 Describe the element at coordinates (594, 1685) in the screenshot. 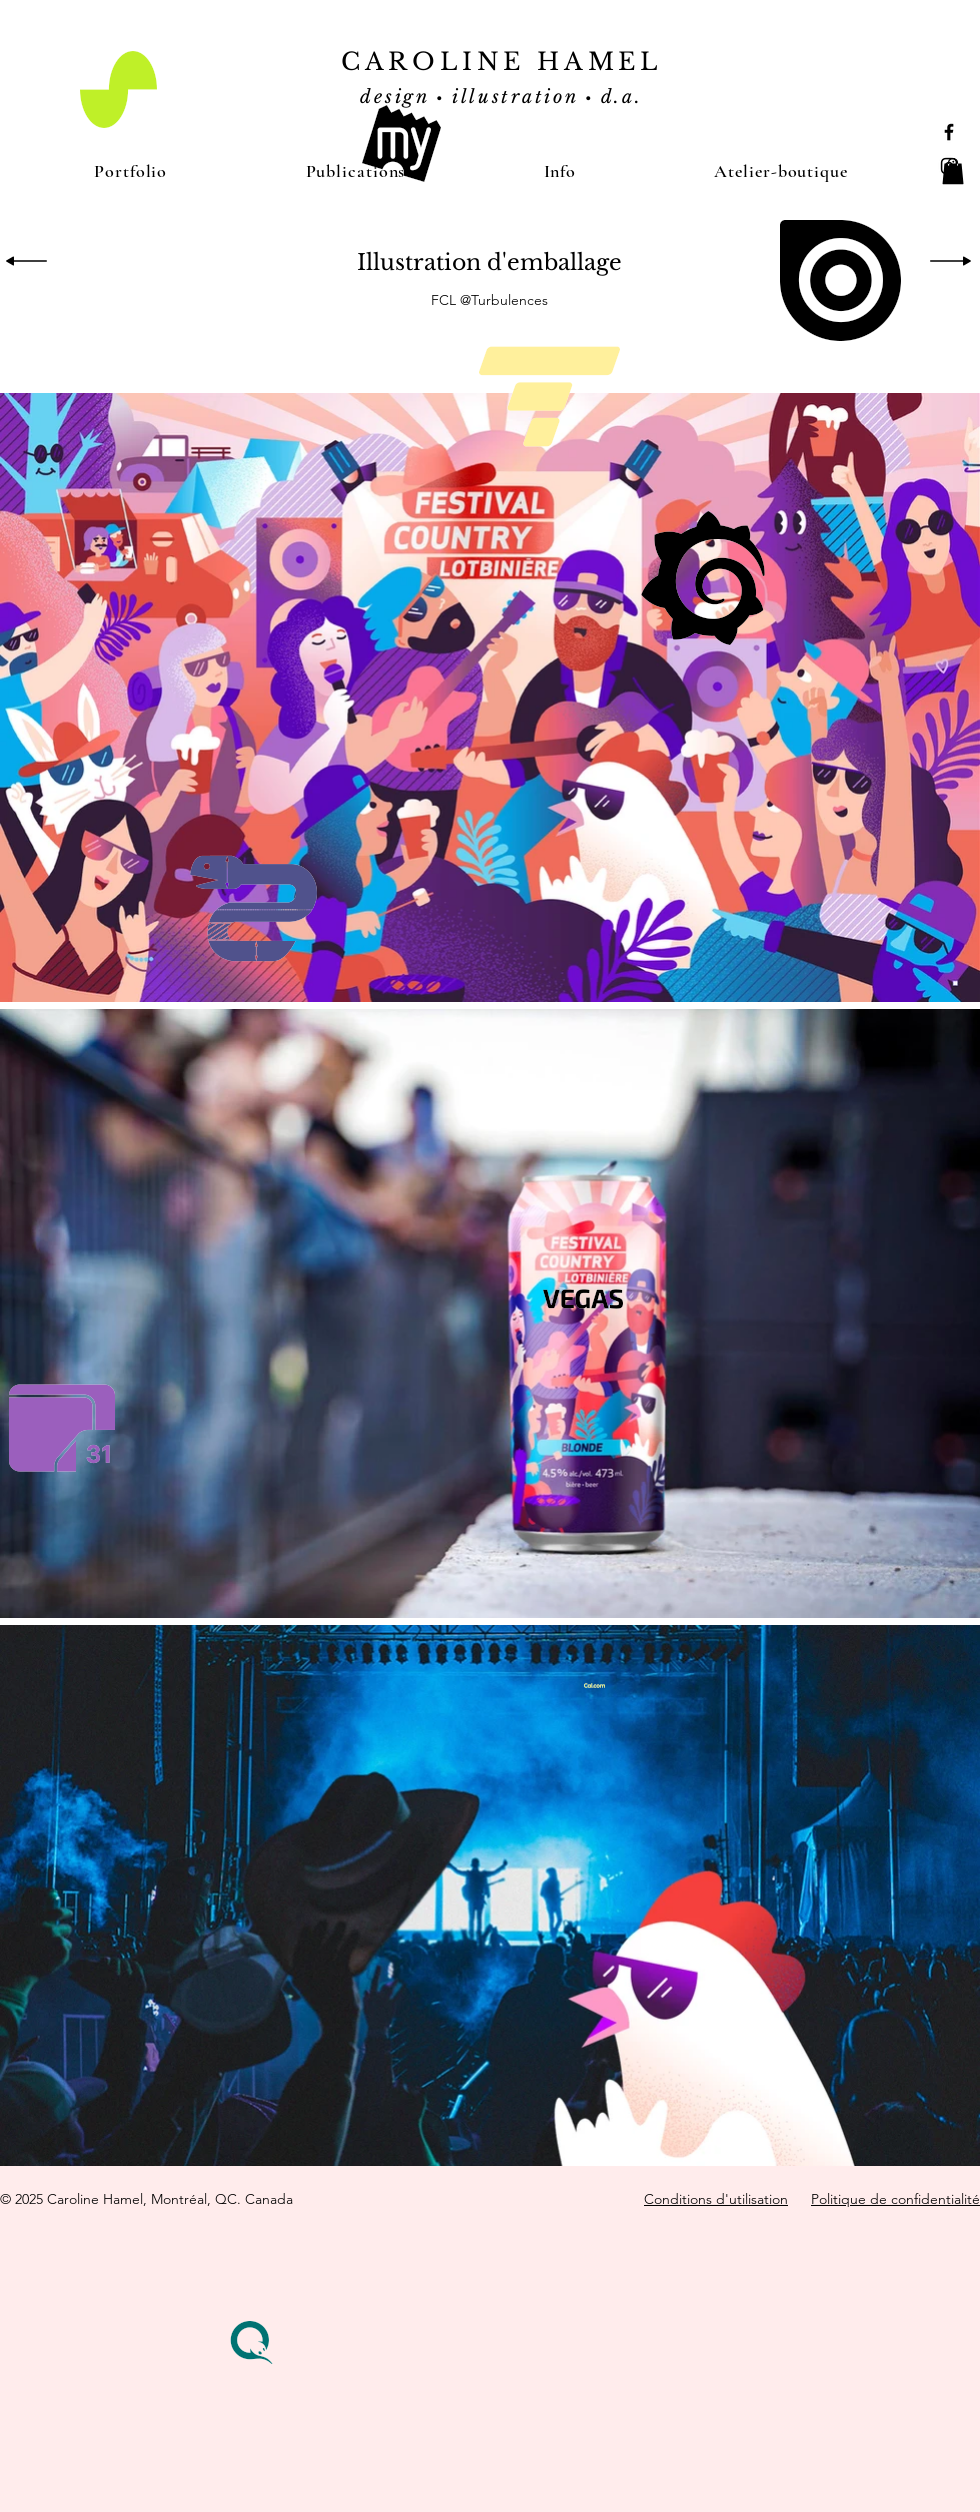

I see `open cal.com scheduling app` at that location.